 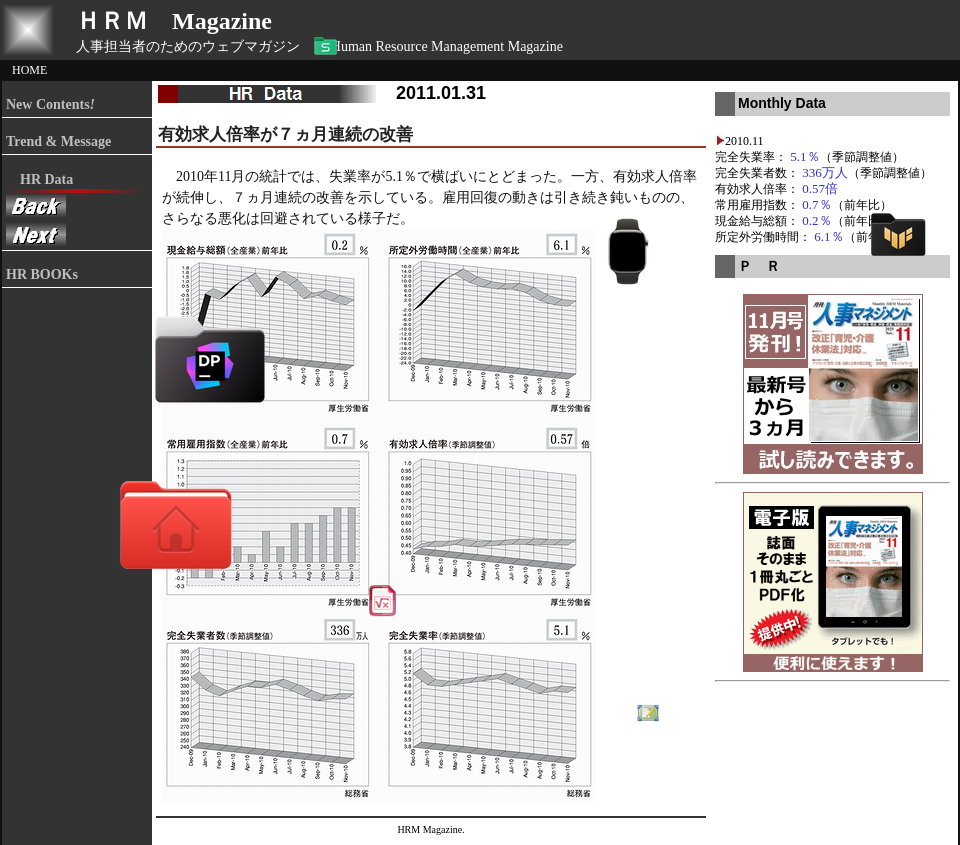 What do you see at coordinates (898, 236) in the screenshot?
I see `folder for ASUS TUF gaming files or applications` at bounding box center [898, 236].